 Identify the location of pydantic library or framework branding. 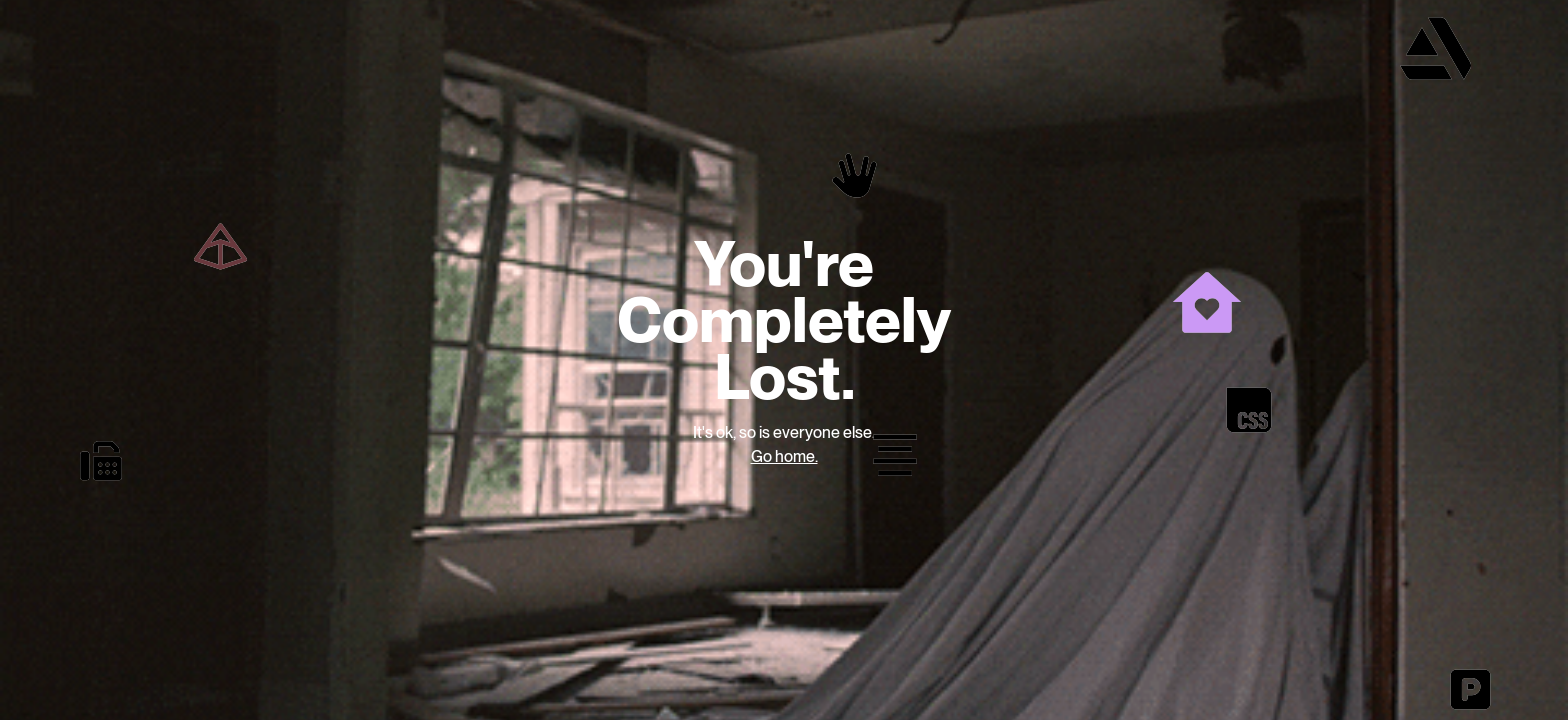
(220, 246).